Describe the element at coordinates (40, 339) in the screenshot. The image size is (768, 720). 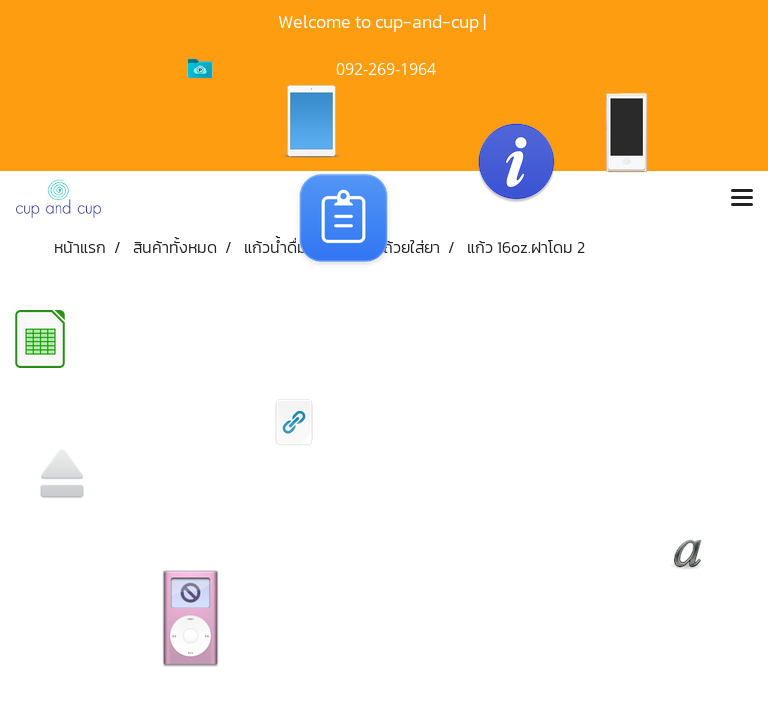
I see `open a LibreOffice Calc spreadsheet file` at that location.